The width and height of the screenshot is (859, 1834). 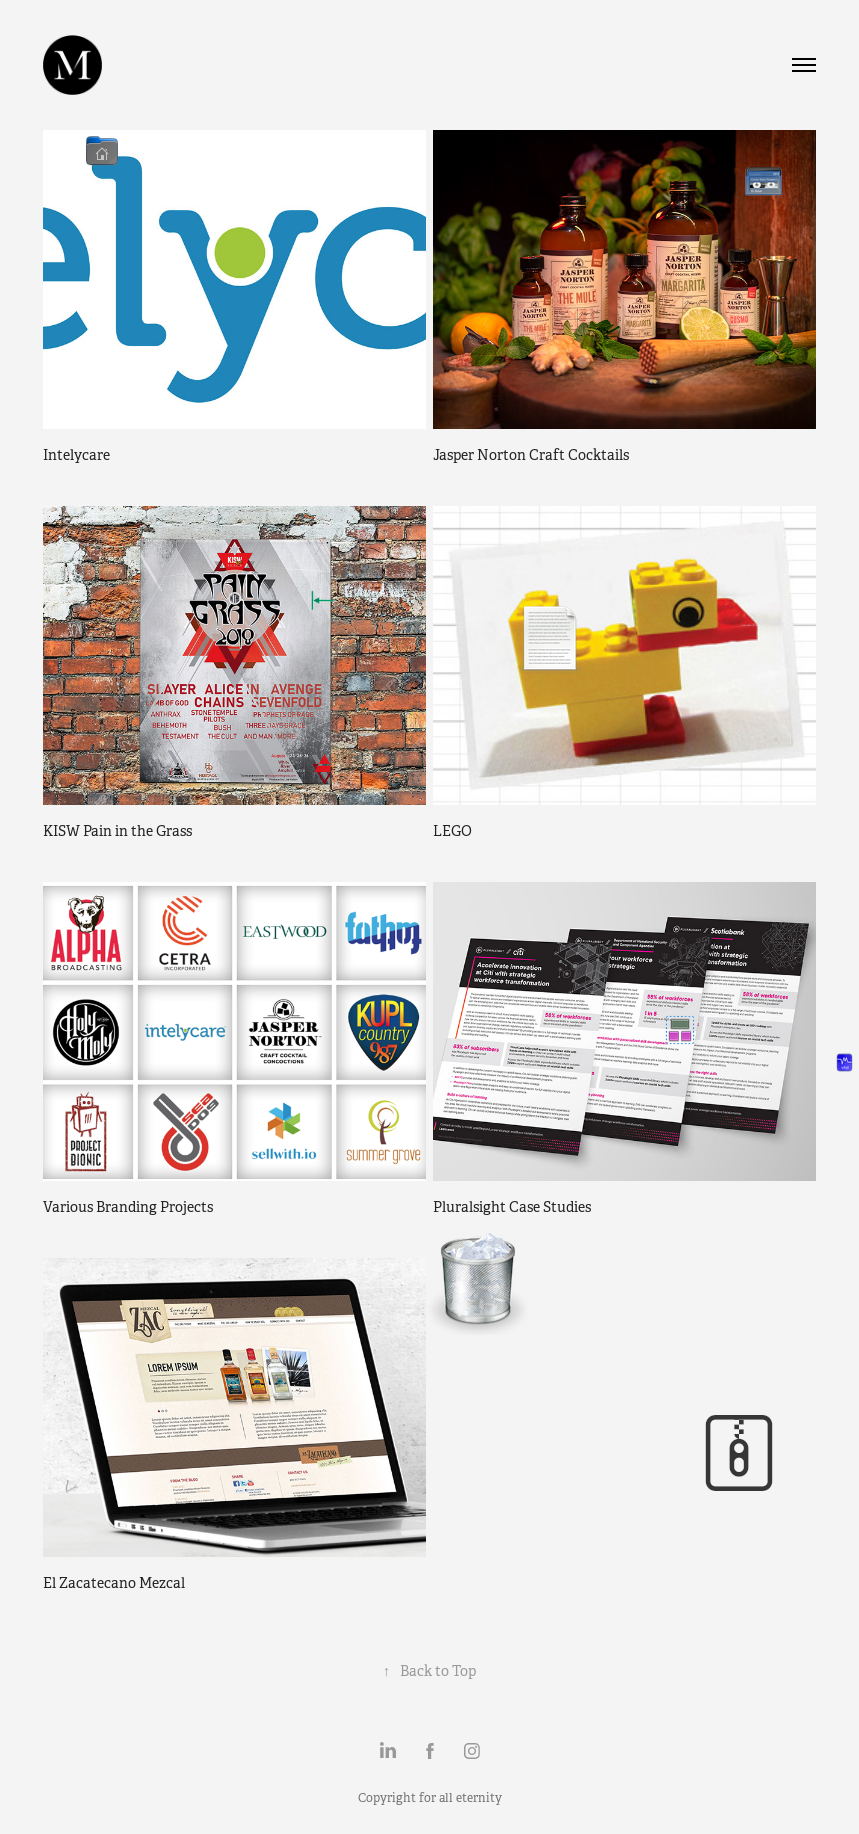 What do you see at coordinates (322, 600) in the screenshot?
I see `go to the first item in a list or sequence` at bounding box center [322, 600].